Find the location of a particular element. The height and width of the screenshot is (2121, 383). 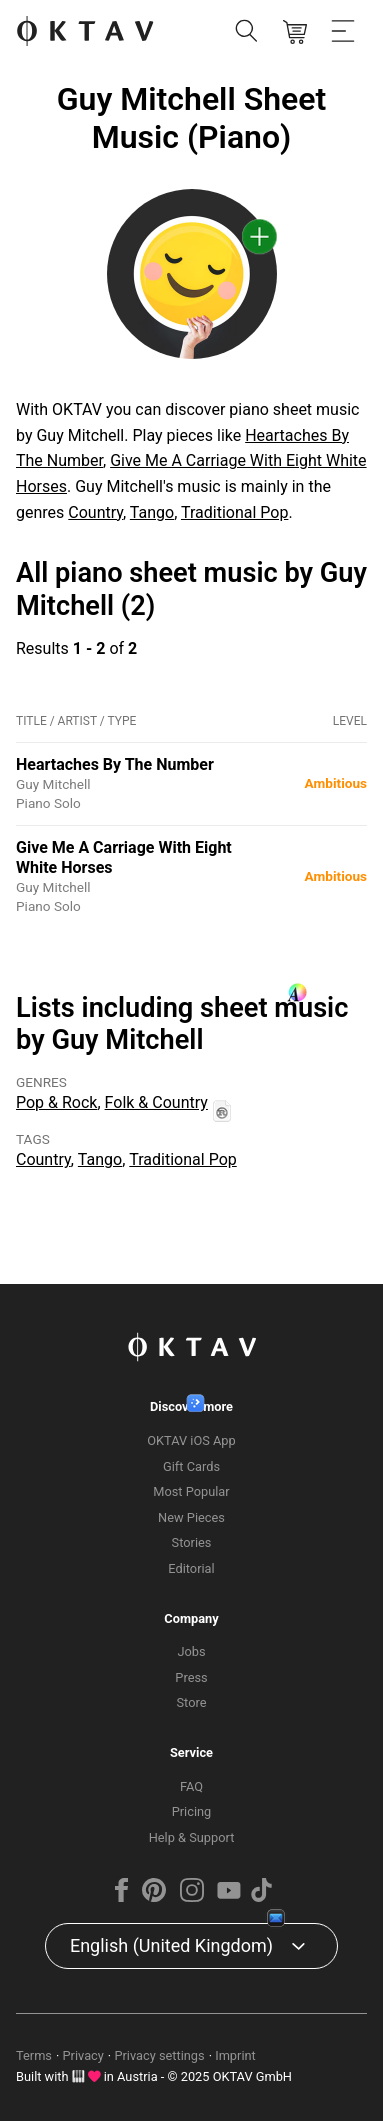

customize font and color settings is located at coordinates (297, 991).